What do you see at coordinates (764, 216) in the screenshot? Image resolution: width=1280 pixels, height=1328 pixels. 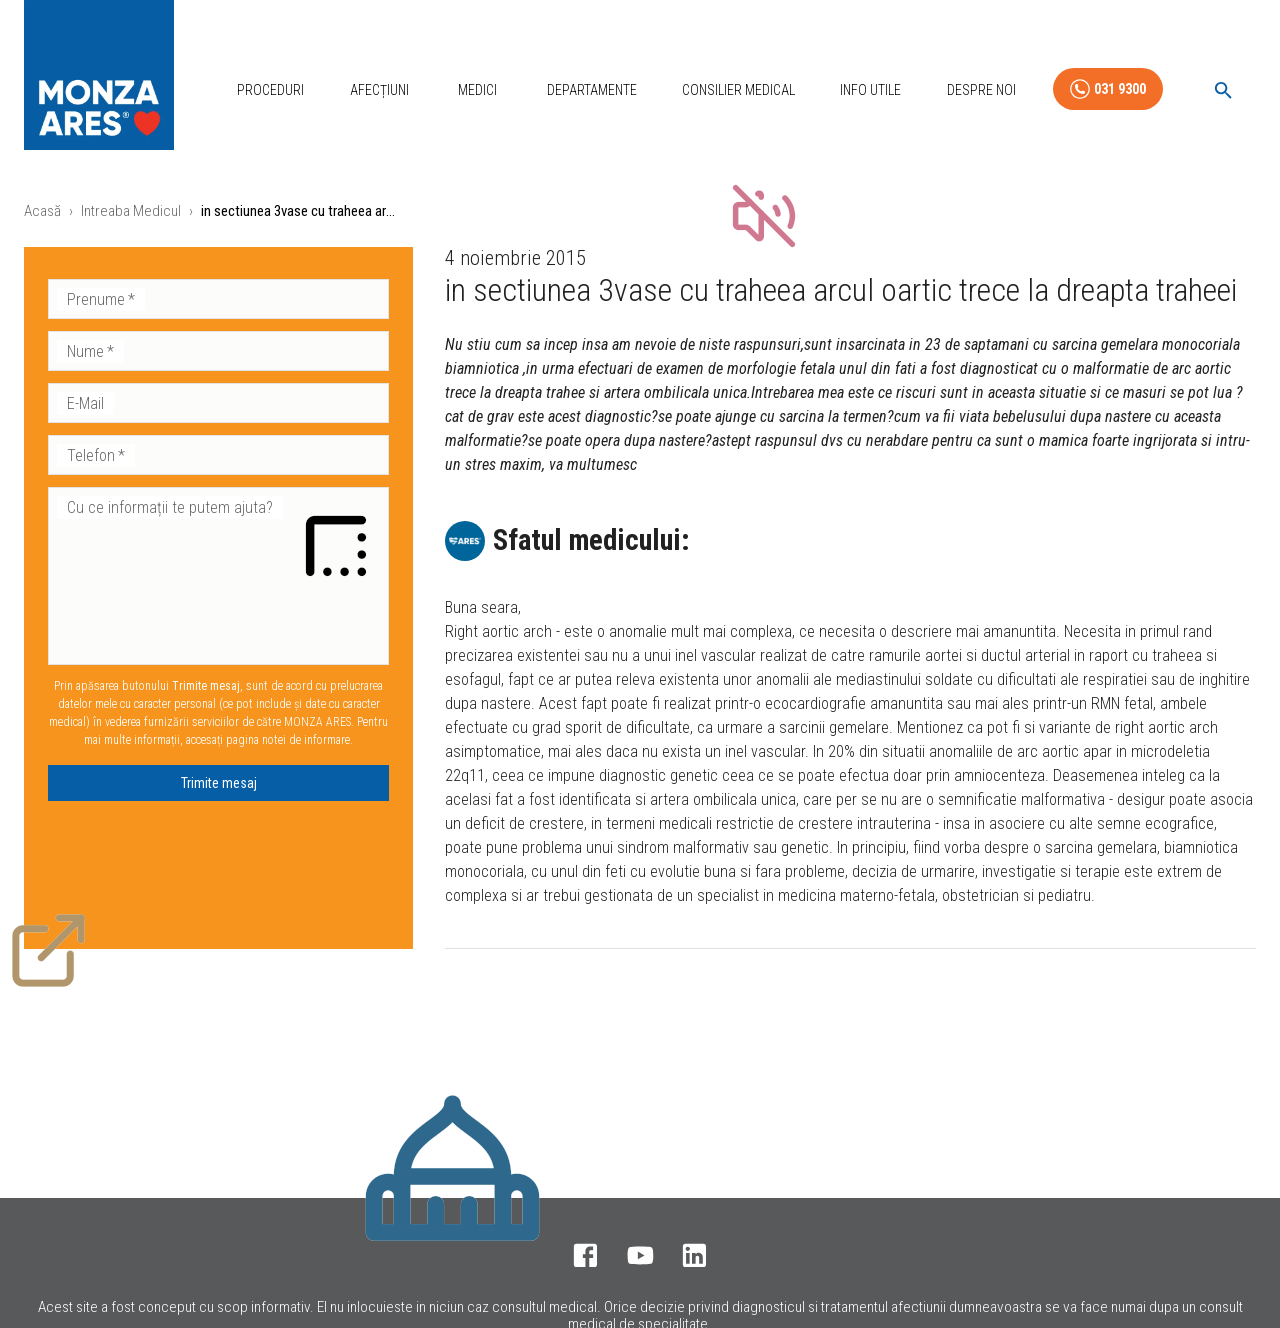 I see `mute audio or sound` at bounding box center [764, 216].